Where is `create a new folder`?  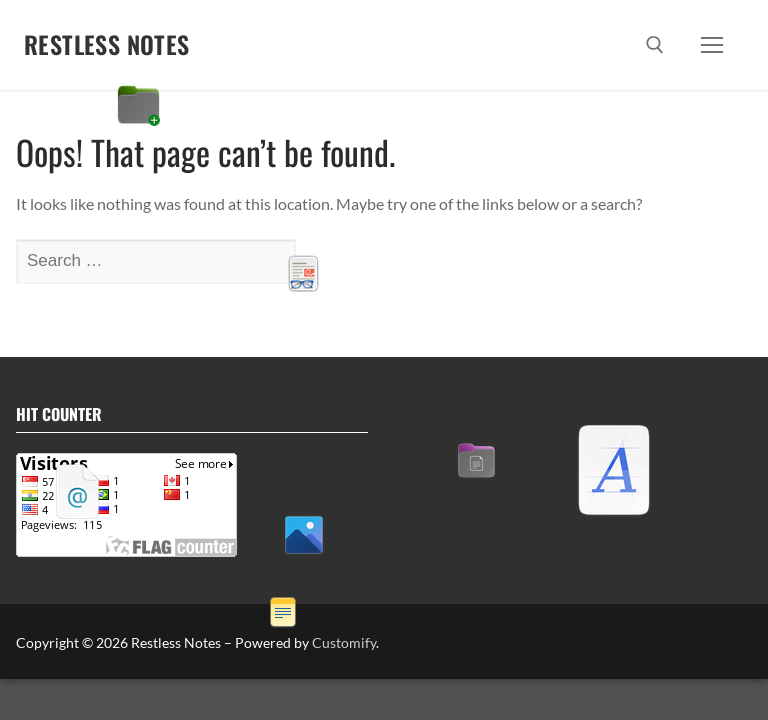
create a new folder is located at coordinates (138, 104).